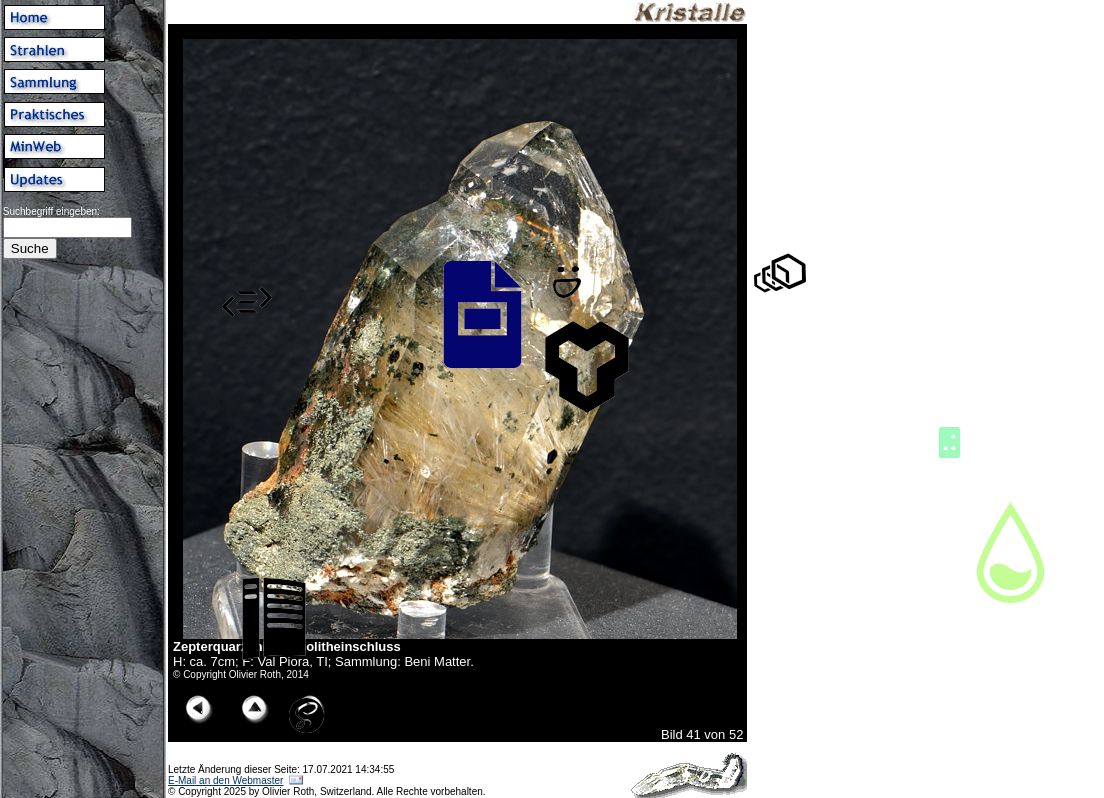 The width and height of the screenshot is (1104, 798). Describe the element at coordinates (482, 314) in the screenshot. I see `open Google Slides` at that location.